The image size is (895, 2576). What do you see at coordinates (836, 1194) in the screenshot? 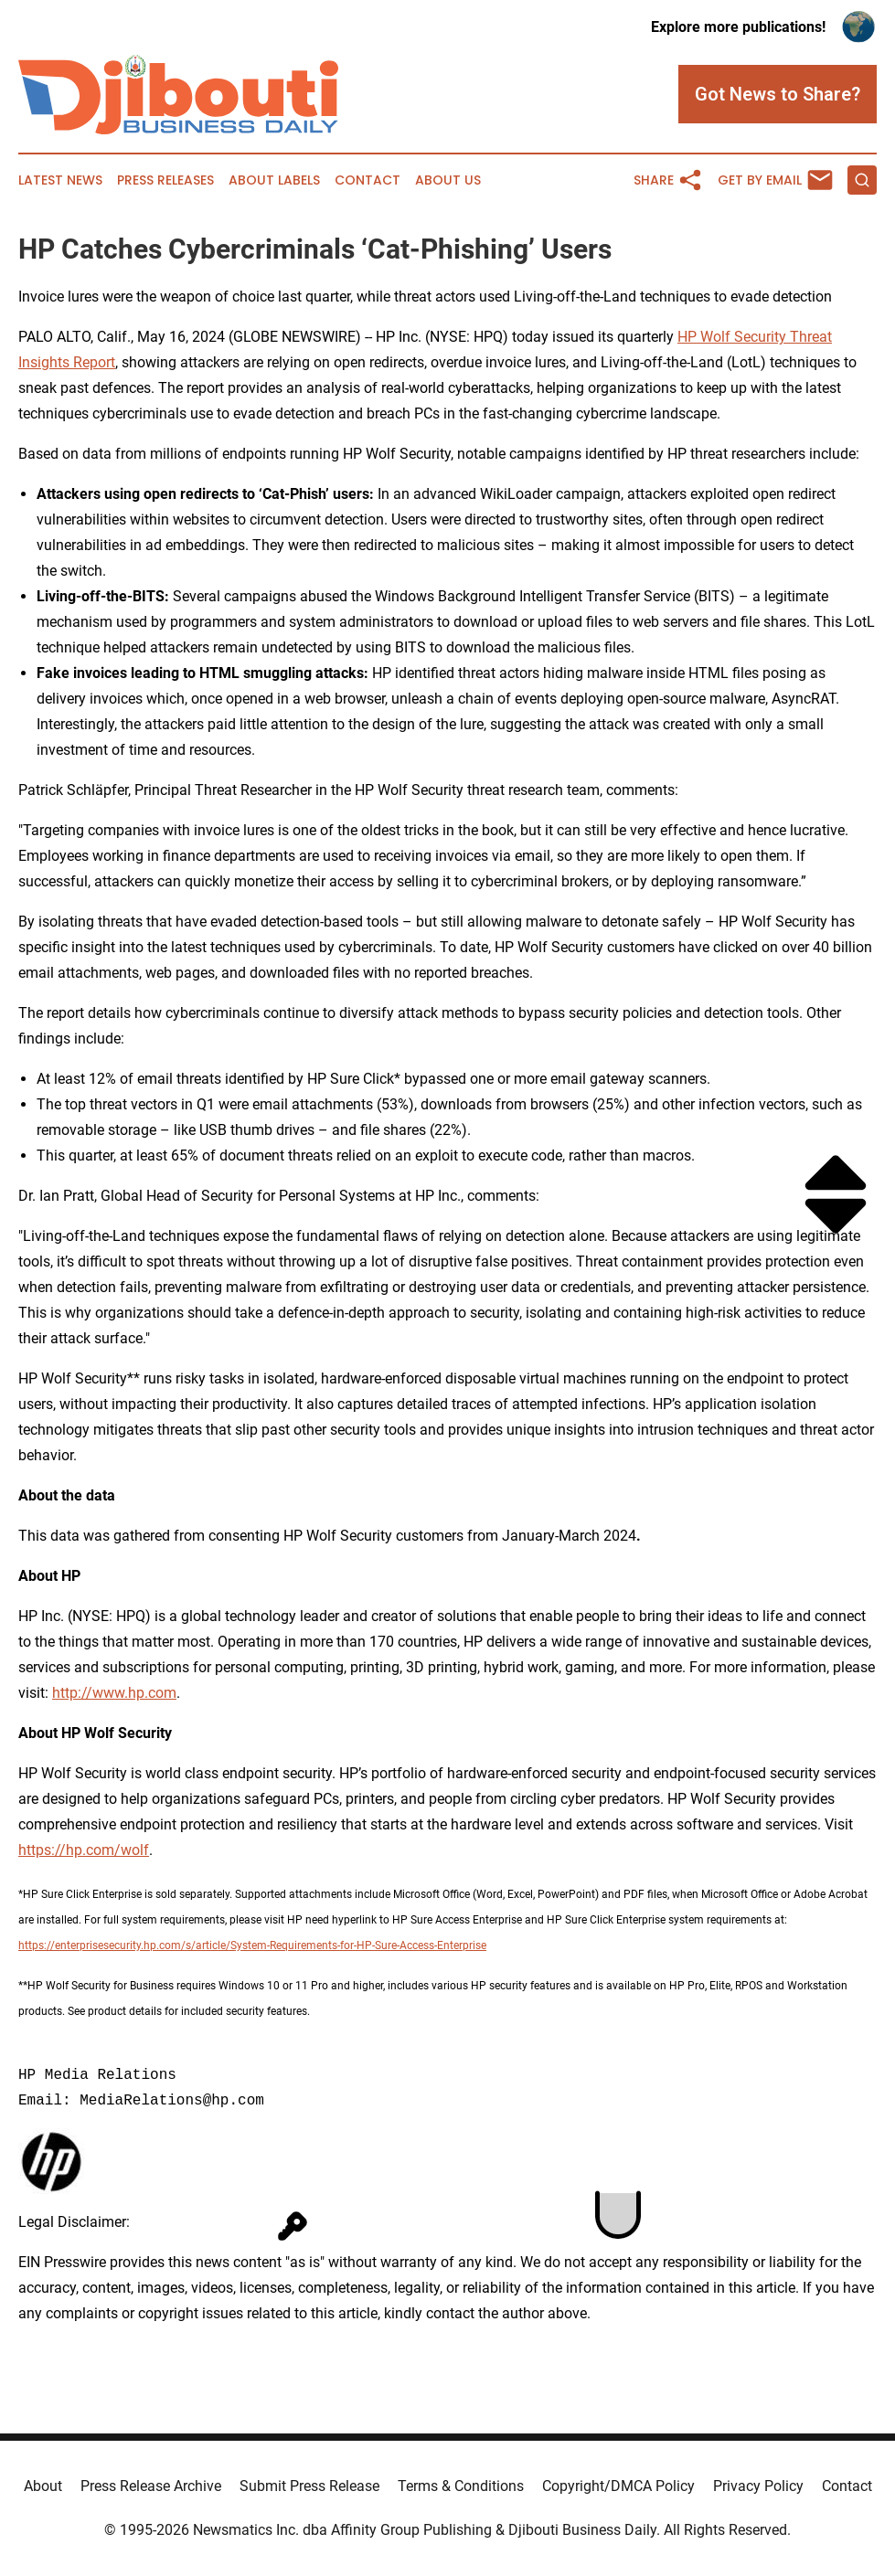
I see `expand or collapse a dropdown menu` at bounding box center [836, 1194].